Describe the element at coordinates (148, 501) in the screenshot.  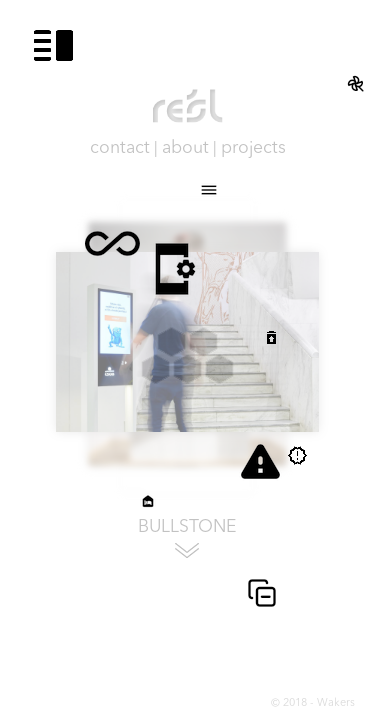
I see `find nearby overnight accommodations` at that location.